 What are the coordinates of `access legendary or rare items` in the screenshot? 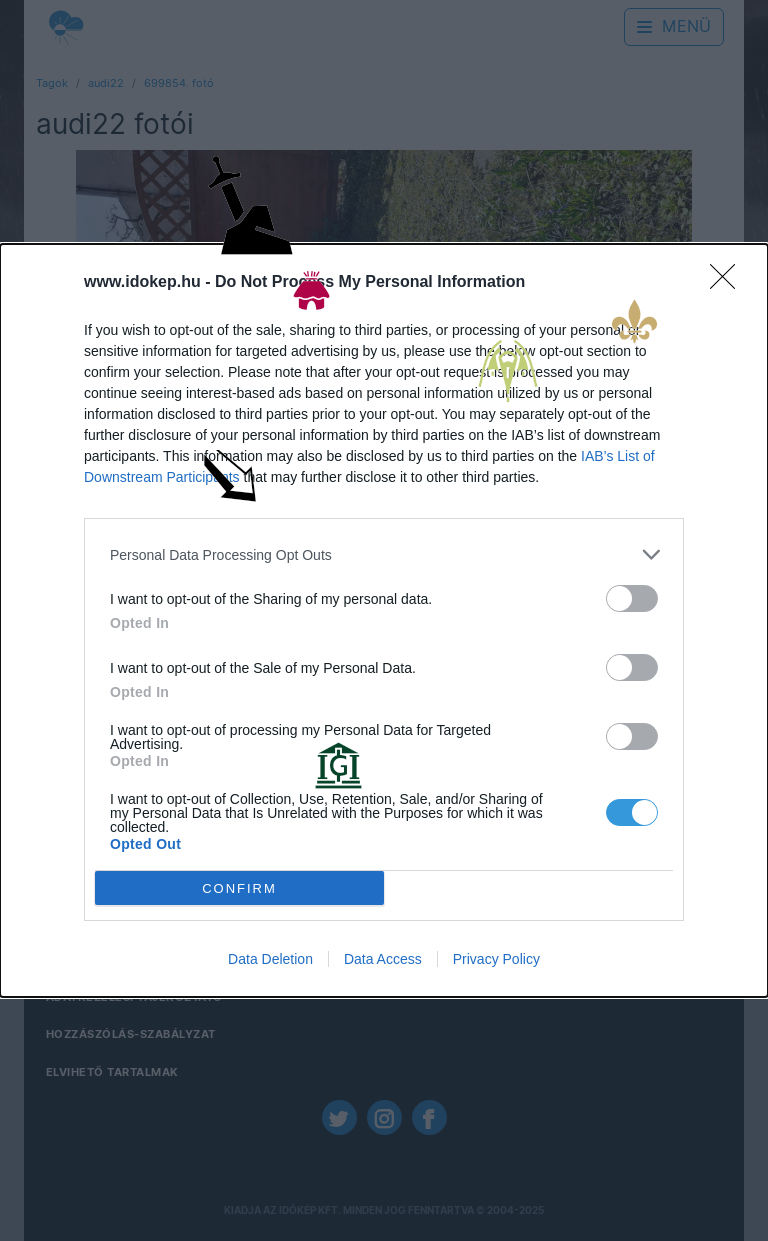 It's located at (248, 205).